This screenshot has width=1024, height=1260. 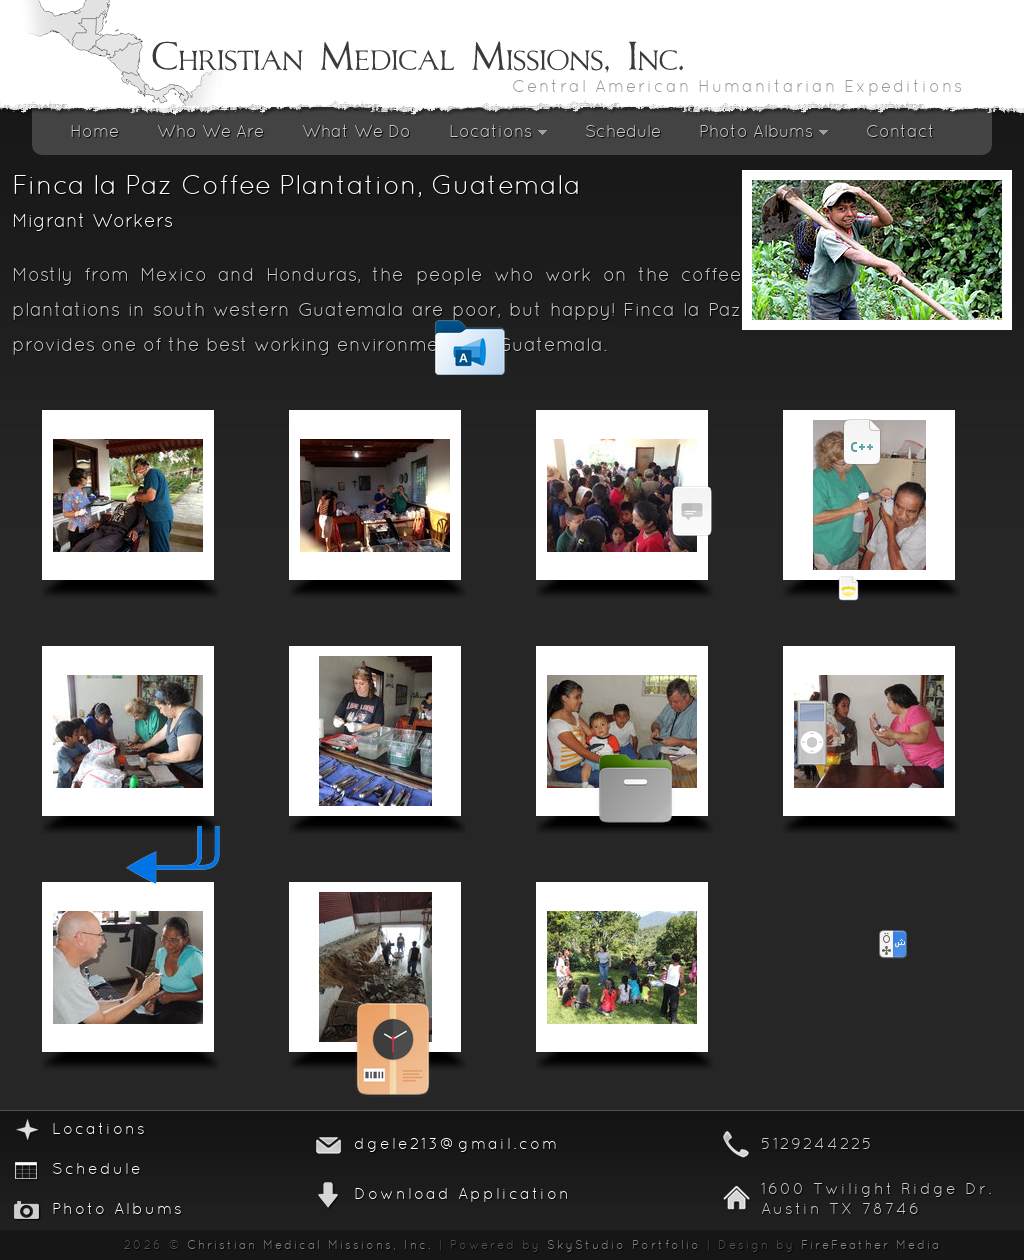 What do you see at coordinates (848, 588) in the screenshot?
I see `nim programming language source file` at bounding box center [848, 588].